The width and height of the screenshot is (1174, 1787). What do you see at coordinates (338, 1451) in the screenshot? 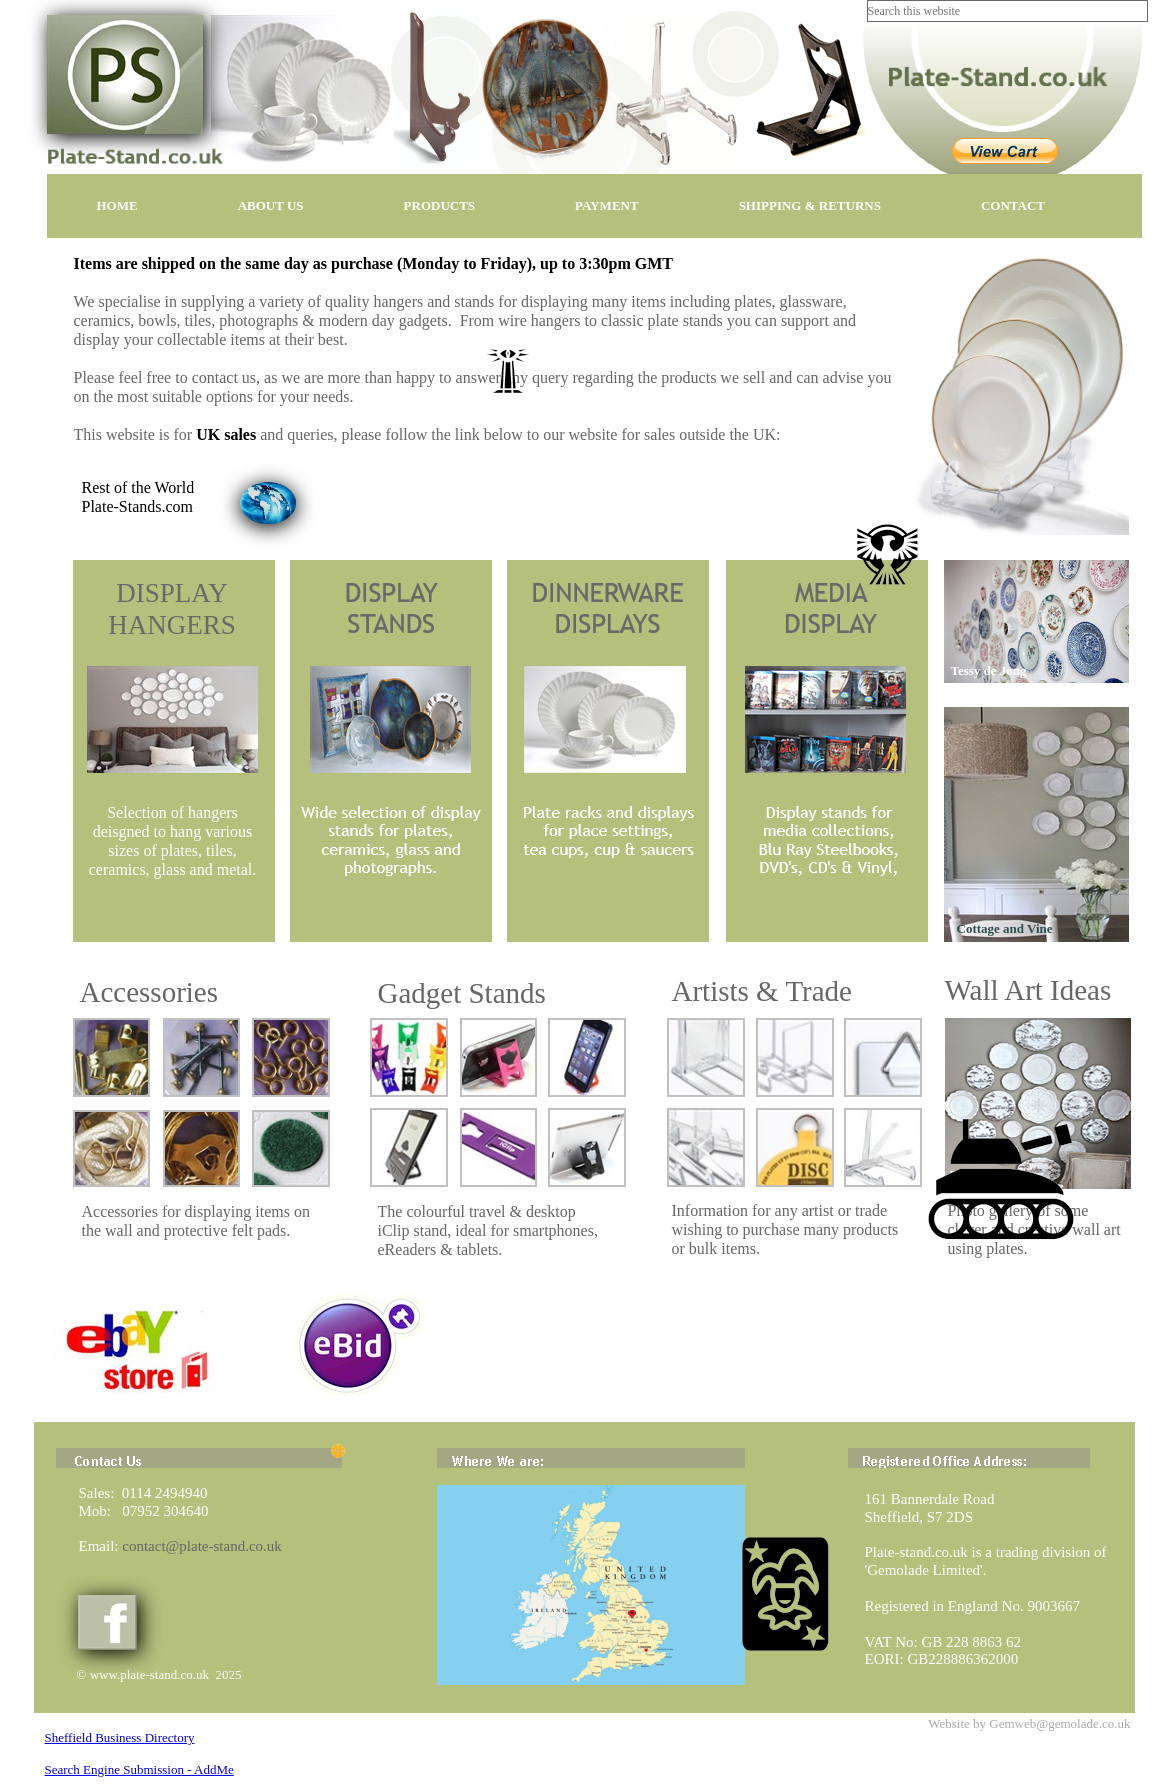
I see `access basketball or sports content` at bounding box center [338, 1451].